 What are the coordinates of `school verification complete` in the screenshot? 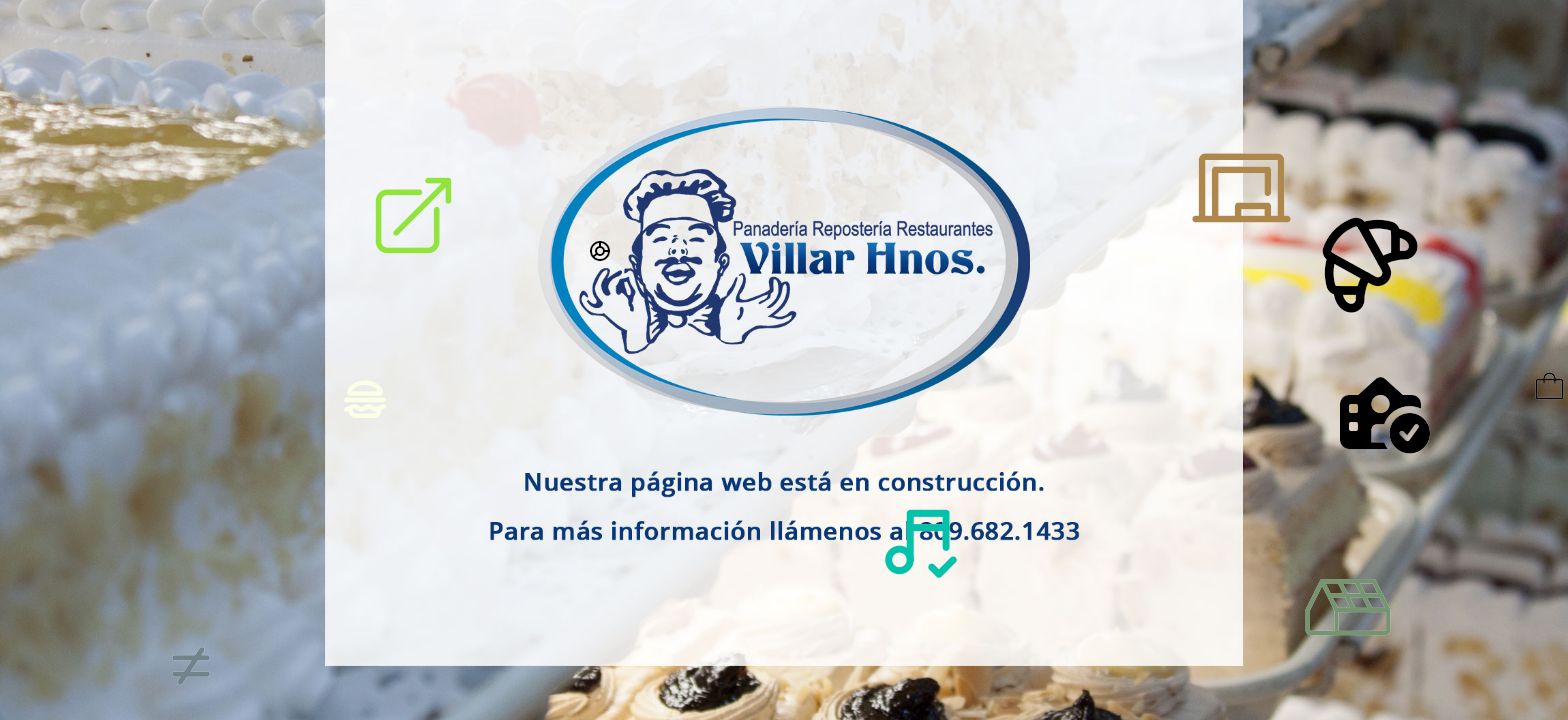 It's located at (1385, 413).